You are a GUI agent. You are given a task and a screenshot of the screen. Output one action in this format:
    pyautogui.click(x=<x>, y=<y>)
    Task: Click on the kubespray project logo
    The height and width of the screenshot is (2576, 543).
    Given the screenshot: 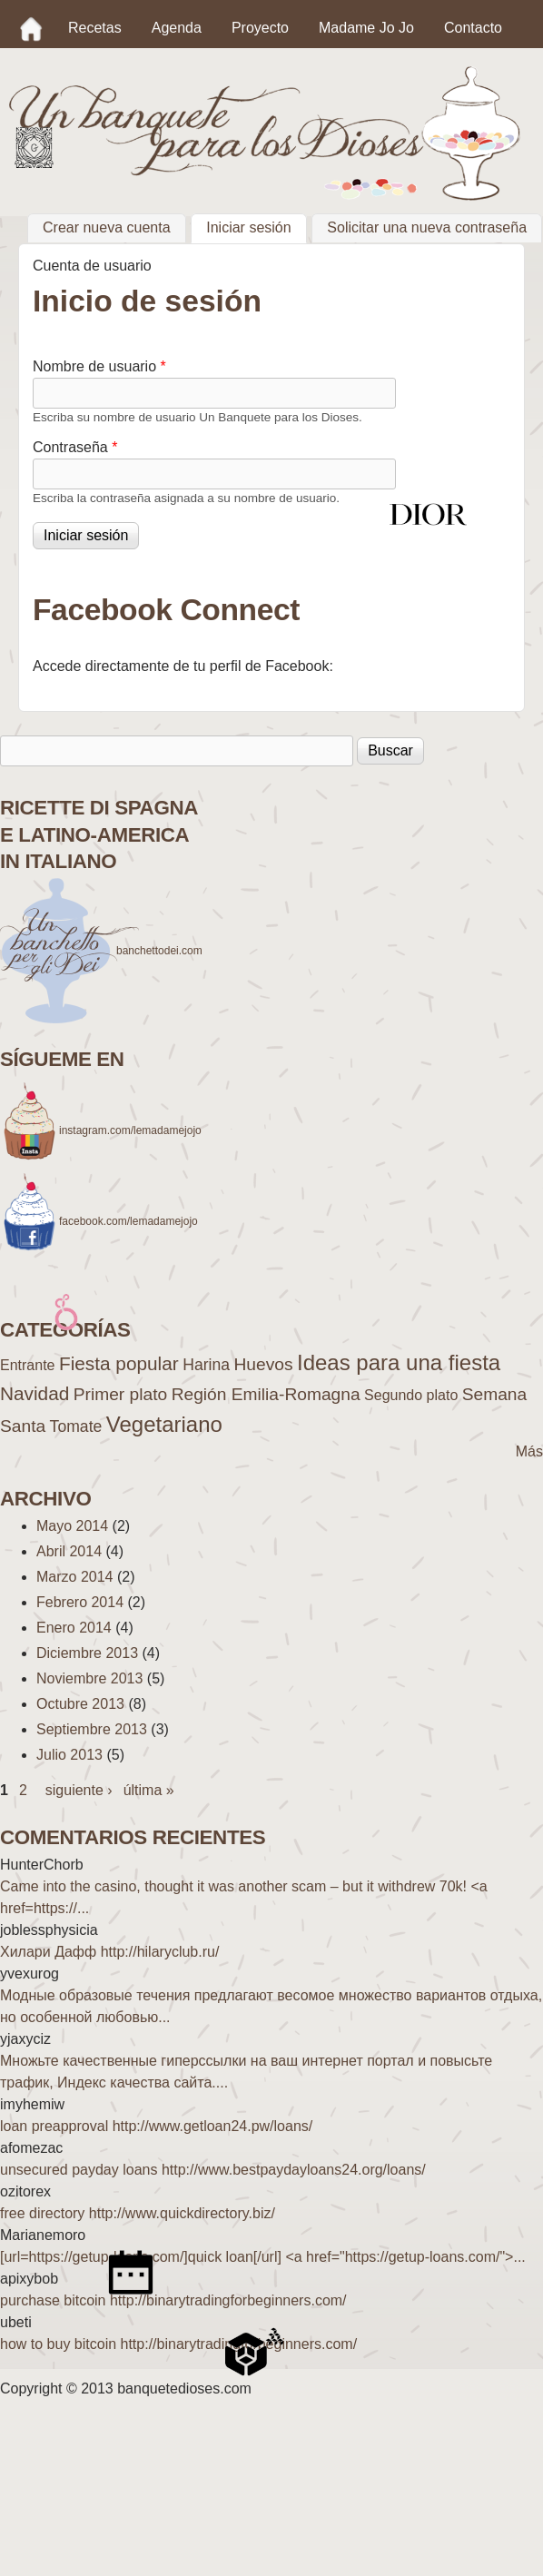 What is the action you would take?
    pyautogui.click(x=254, y=2352)
    